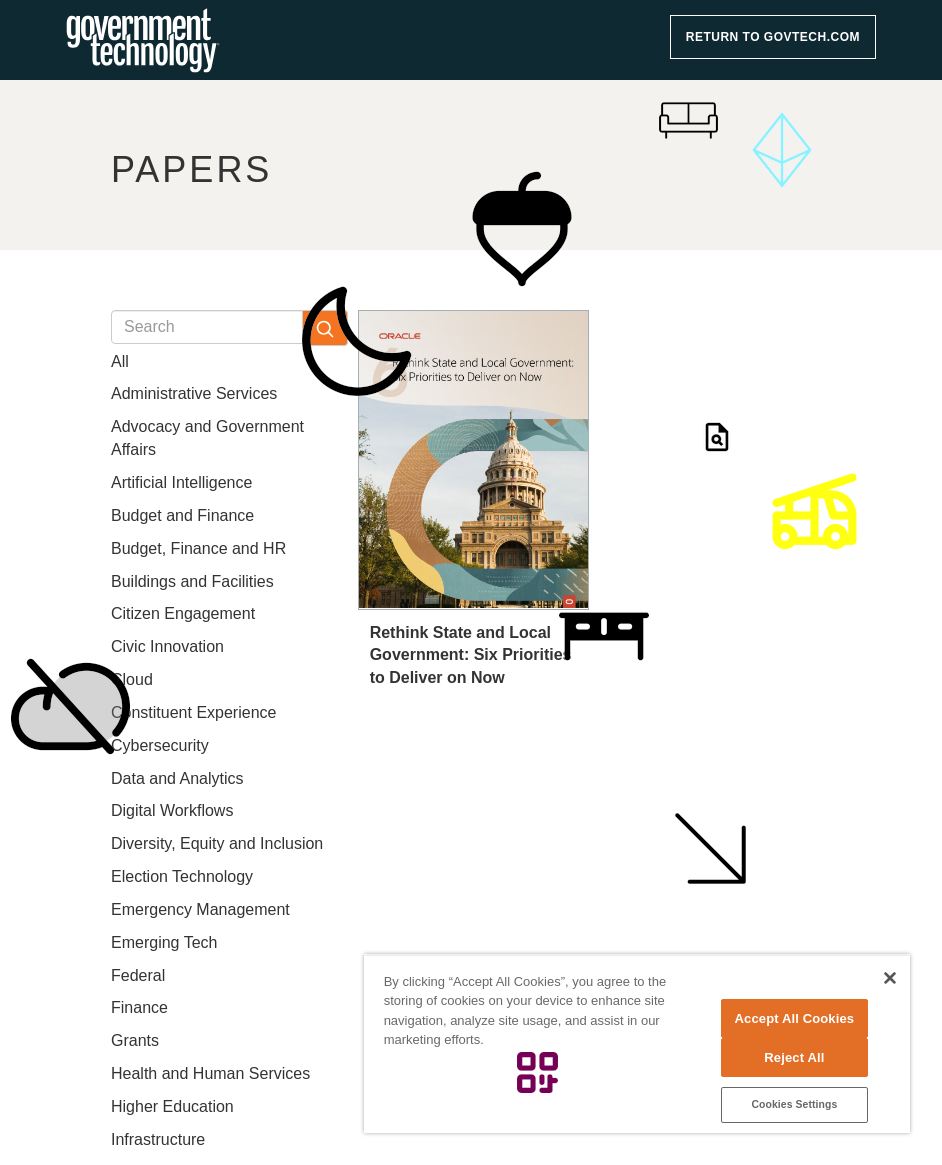 The height and width of the screenshot is (1165, 942). I want to click on toggle dark mode or night theme, so click(353, 344).